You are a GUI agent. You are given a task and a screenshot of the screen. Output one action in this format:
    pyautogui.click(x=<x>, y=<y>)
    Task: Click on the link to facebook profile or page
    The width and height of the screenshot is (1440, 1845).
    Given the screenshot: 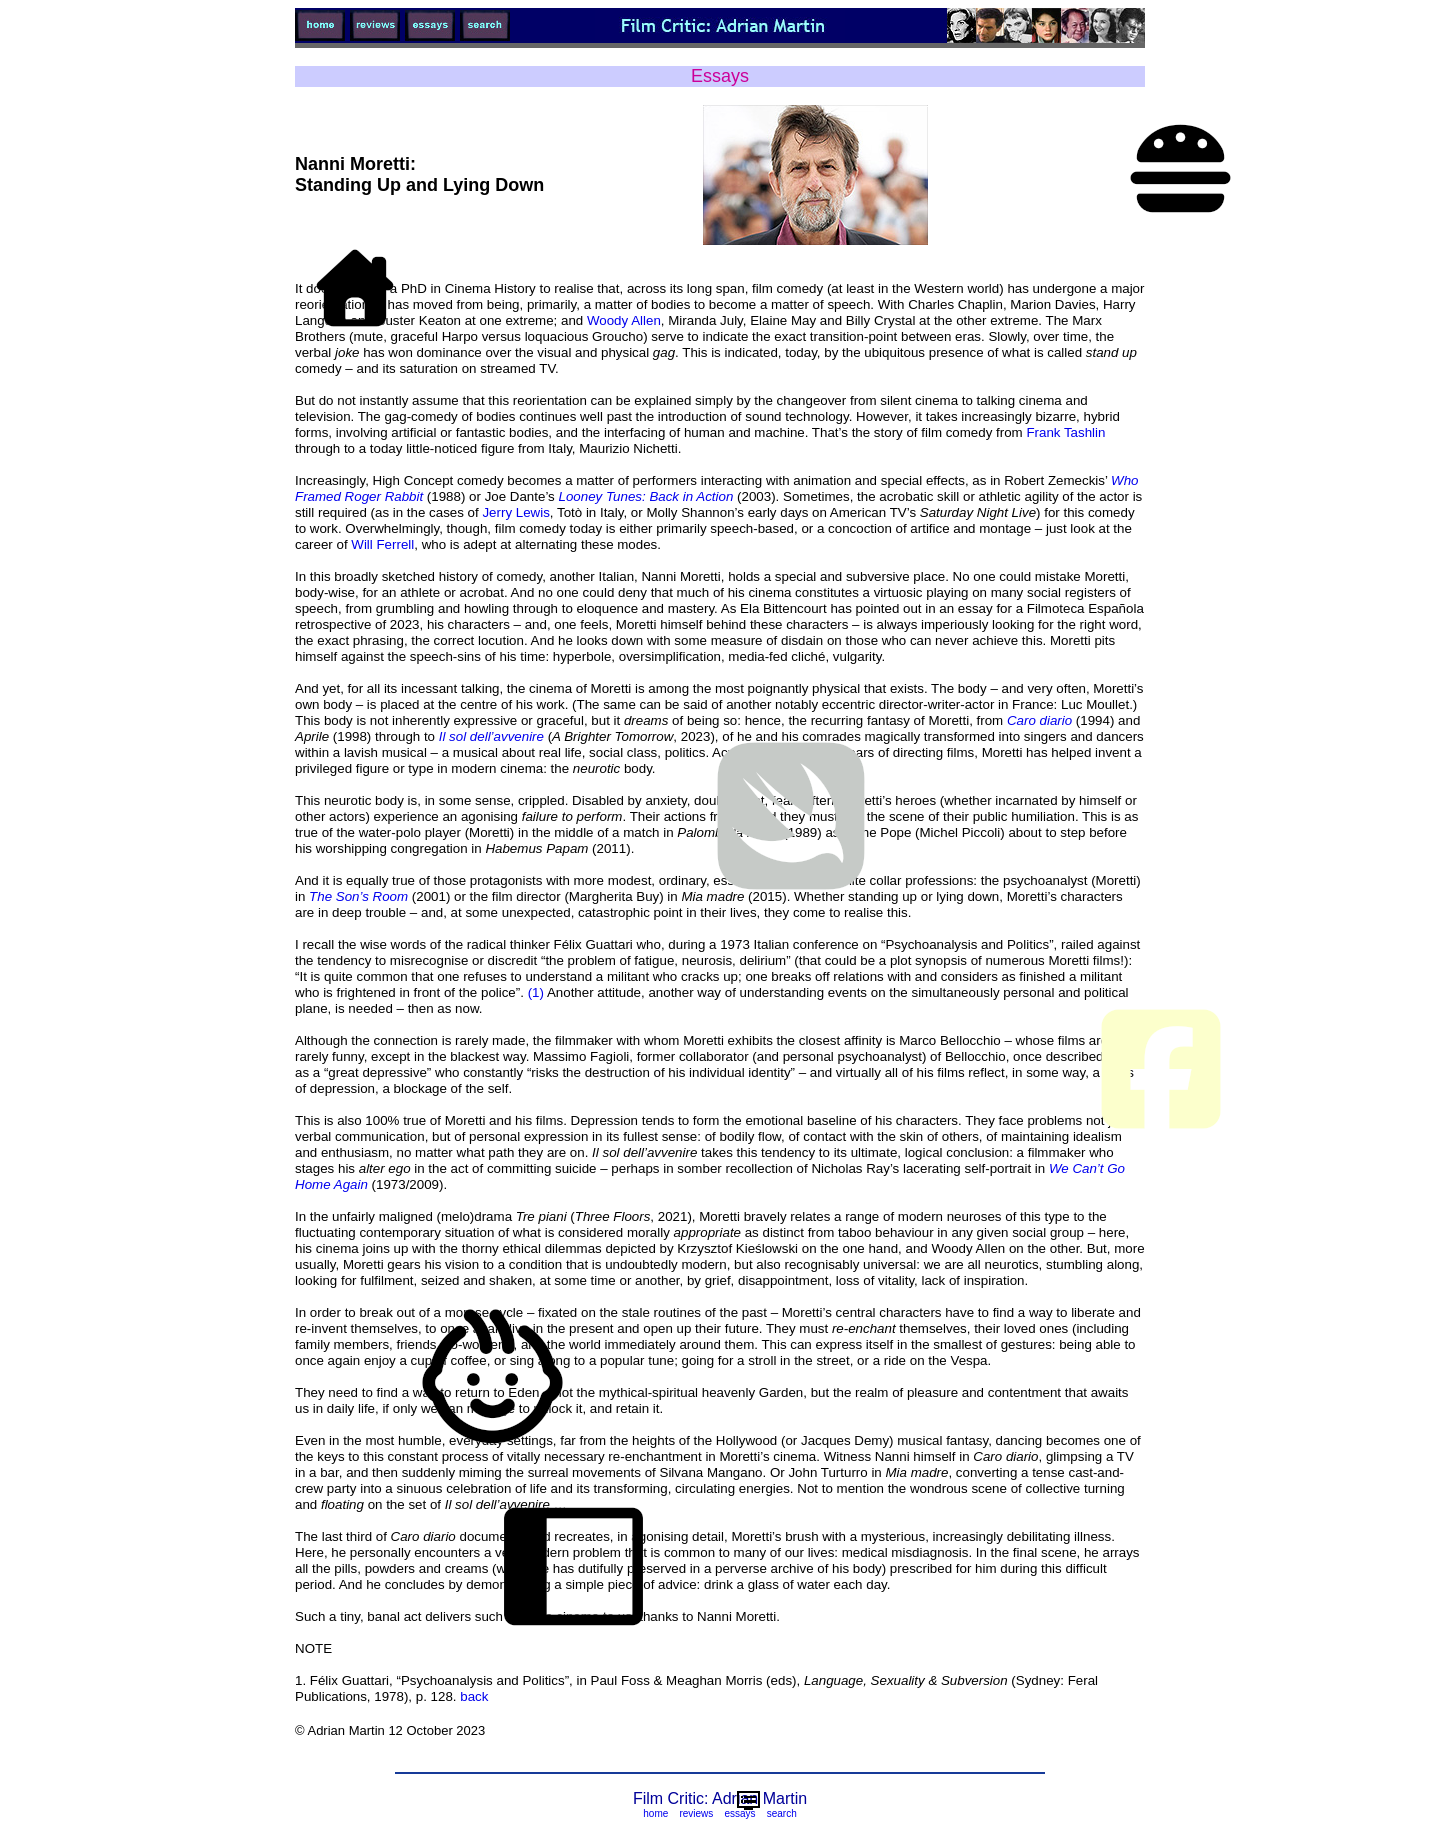 What is the action you would take?
    pyautogui.click(x=1161, y=1069)
    